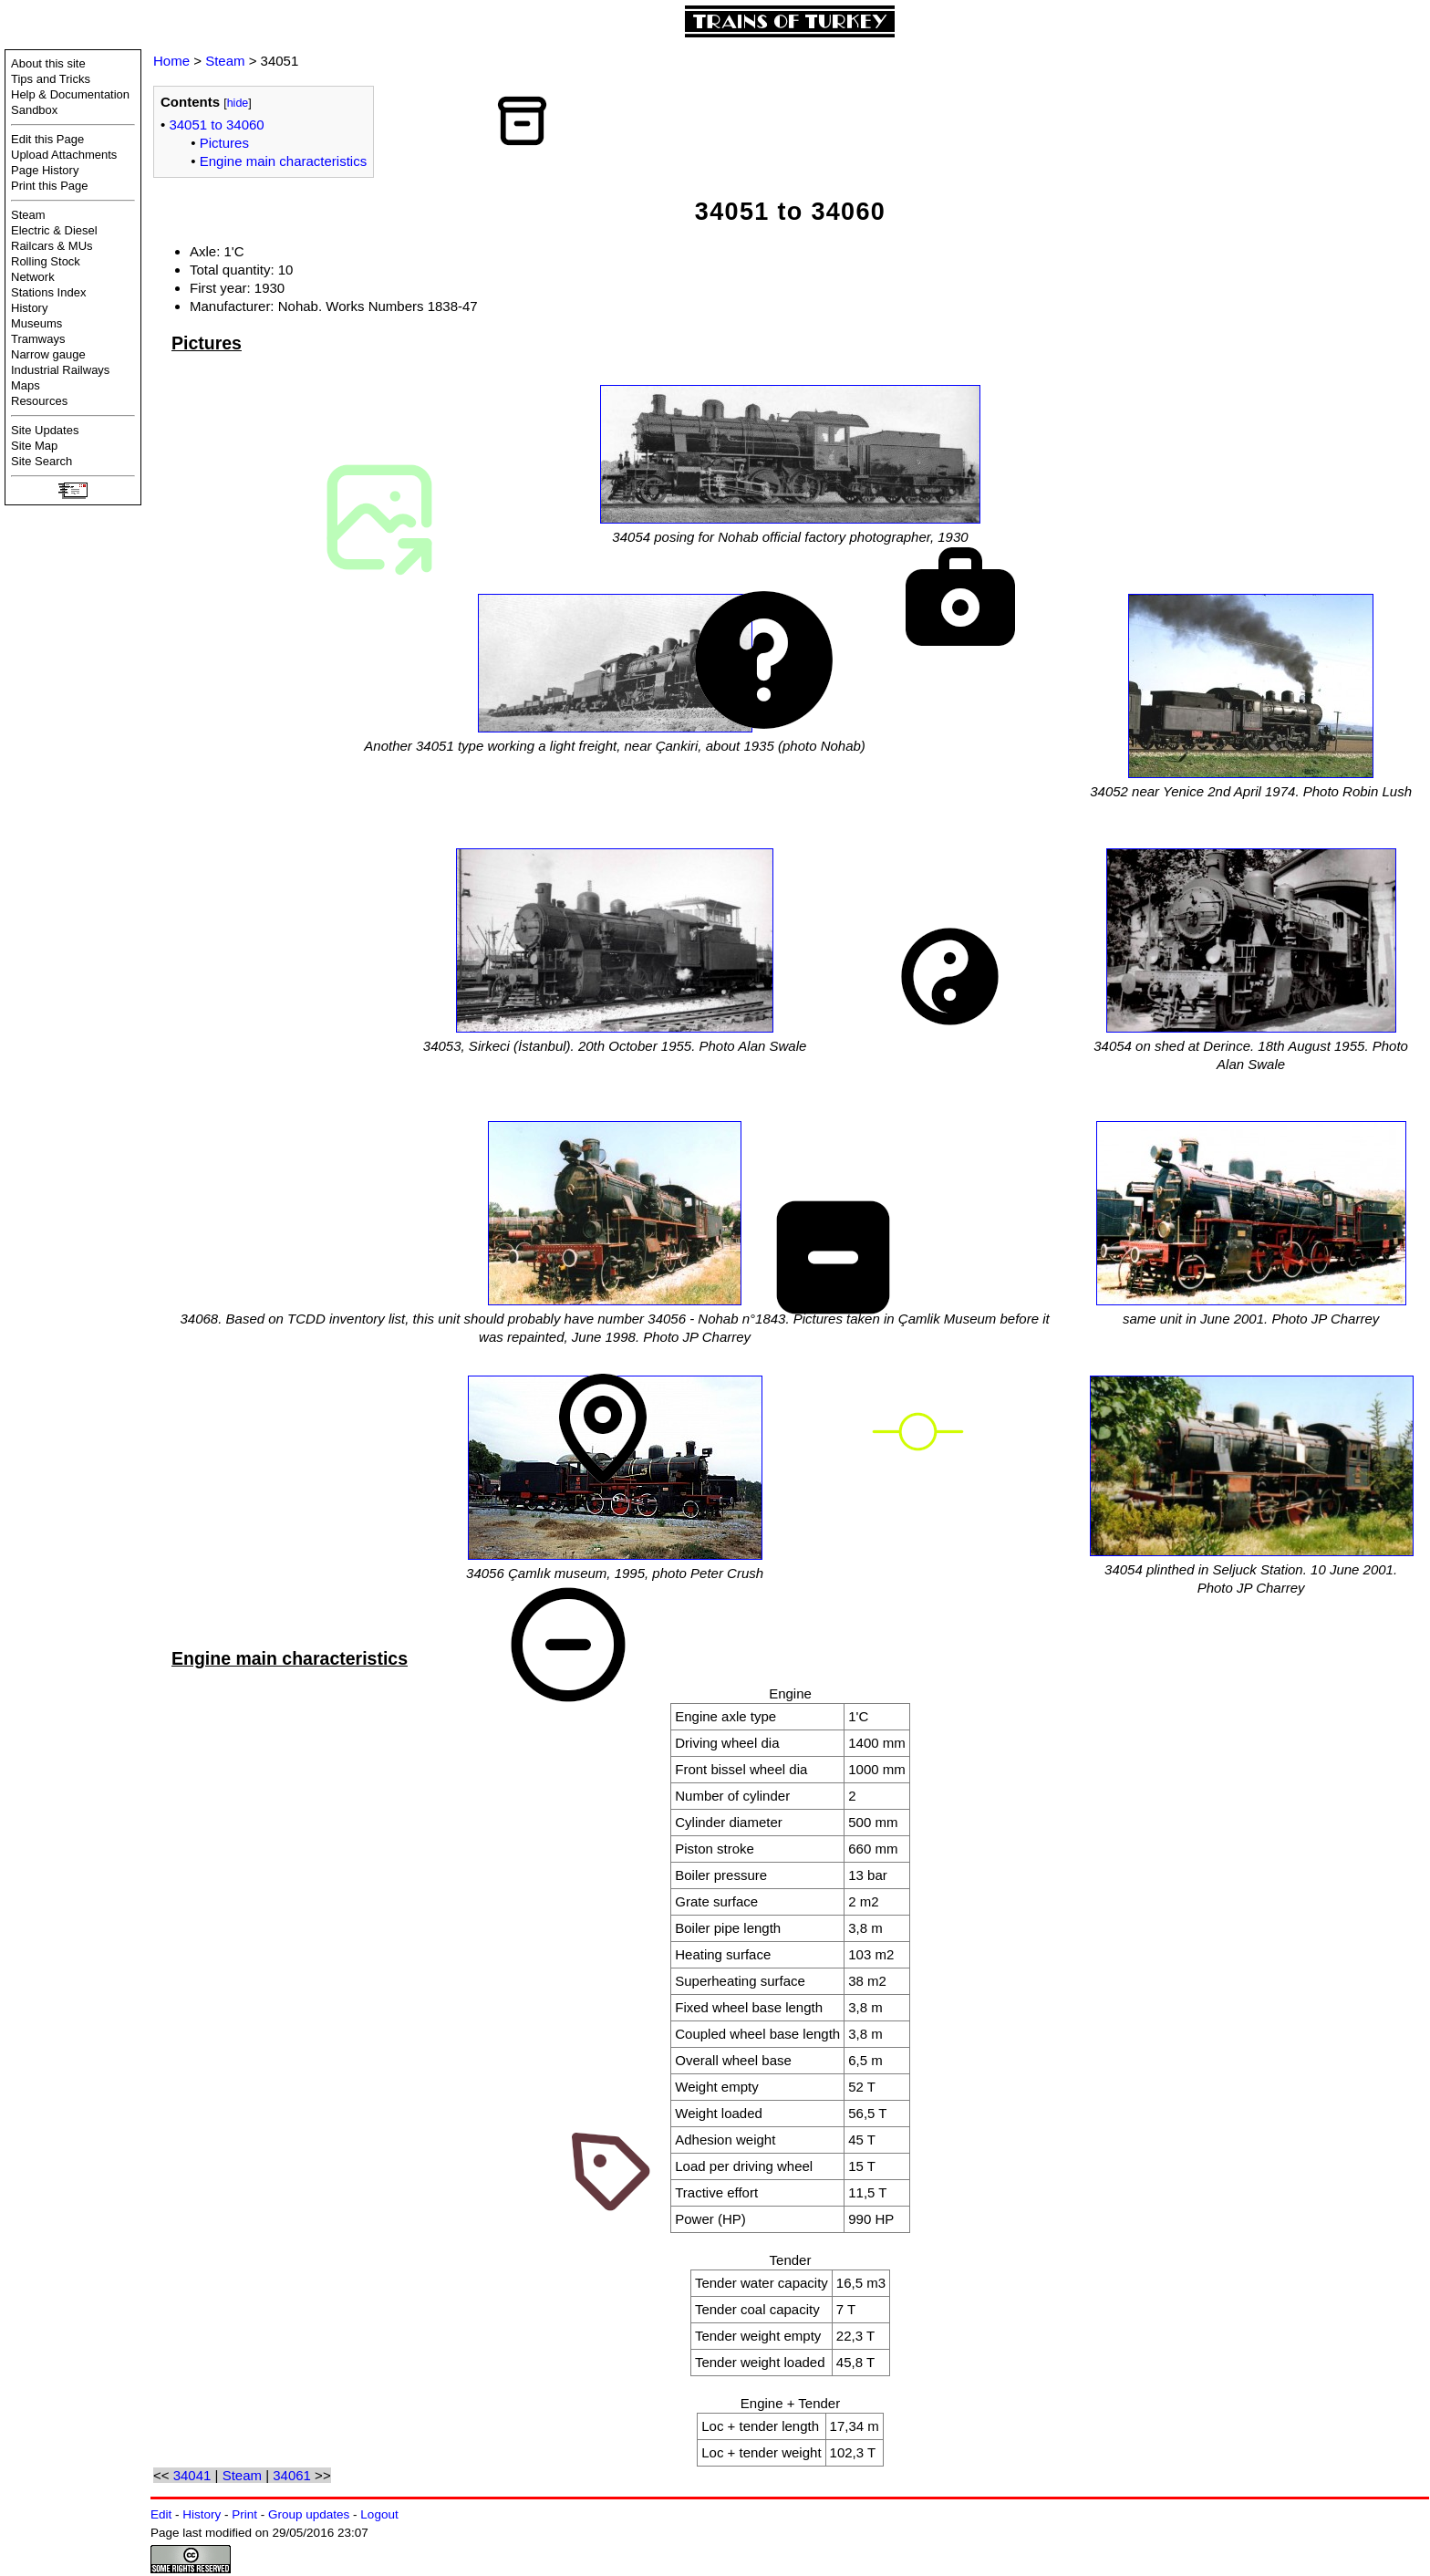  Describe the element at coordinates (603, 1428) in the screenshot. I see `view or access a saved location` at that location.